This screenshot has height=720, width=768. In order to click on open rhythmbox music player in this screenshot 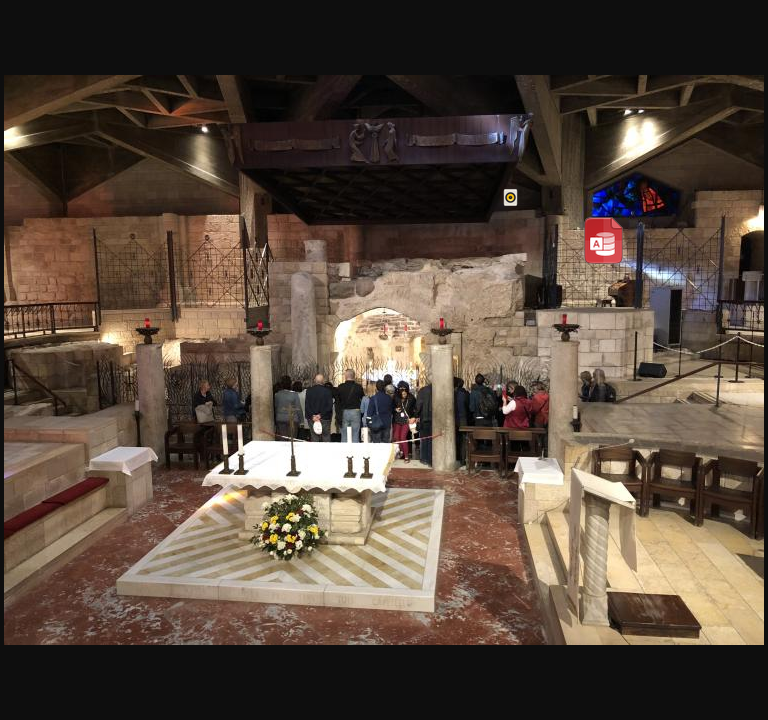, I will do `click(510, 197)`.